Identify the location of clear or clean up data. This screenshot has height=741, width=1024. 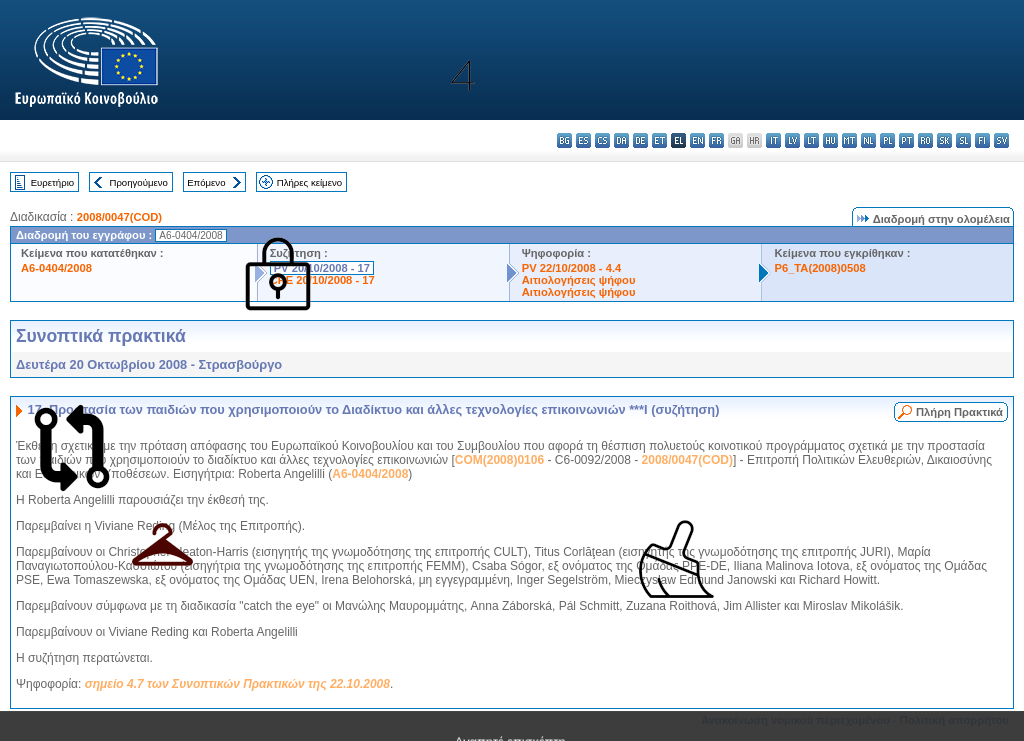
(675, 562).